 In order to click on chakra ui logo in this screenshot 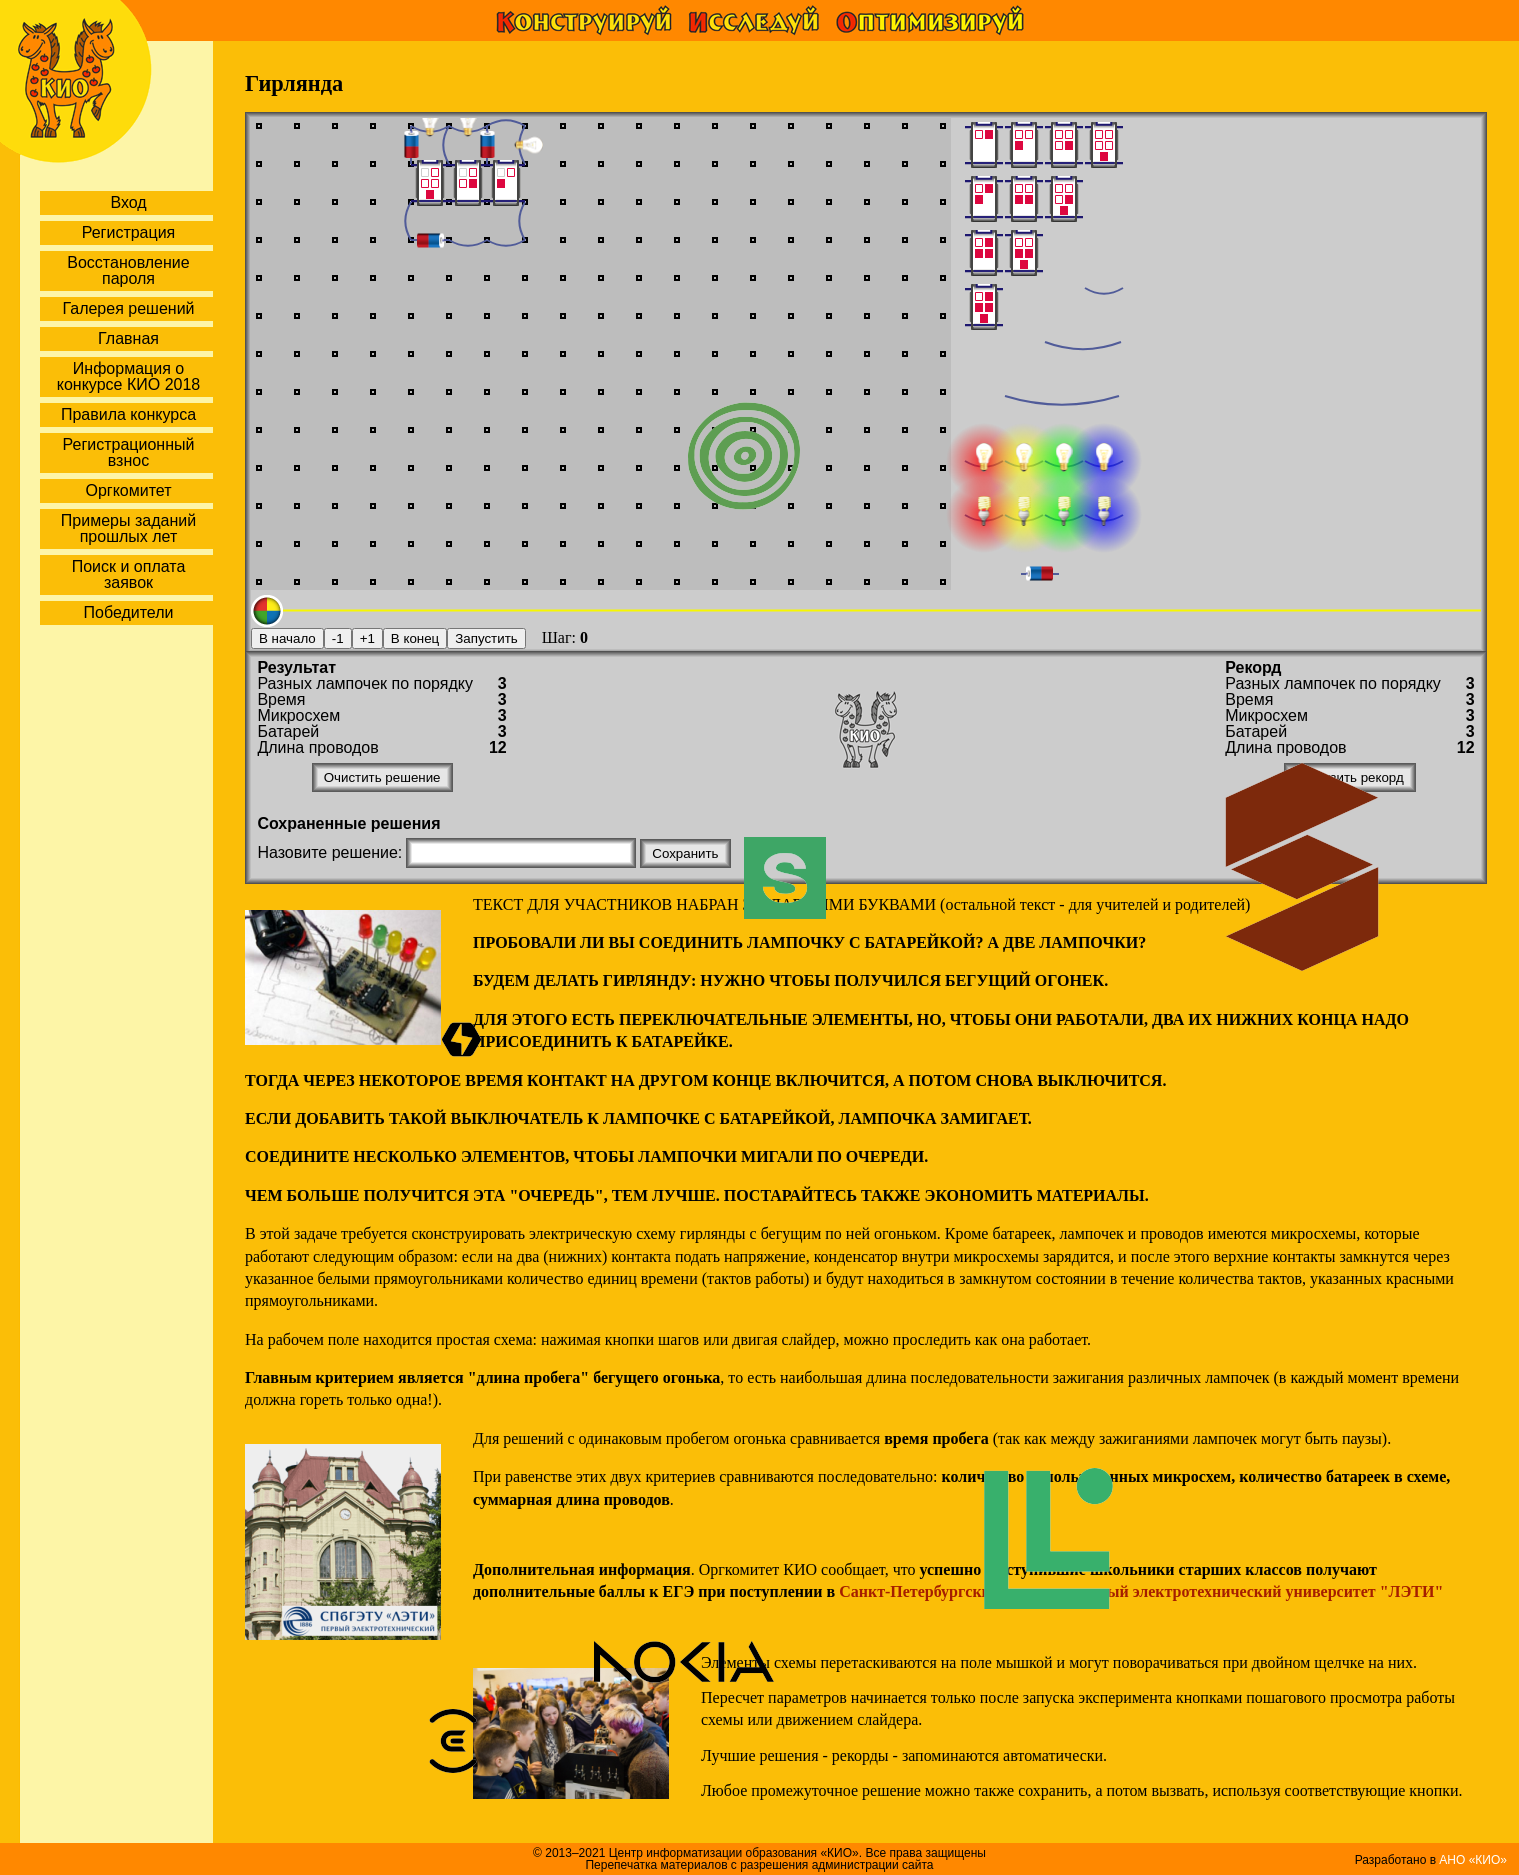, I will do `click(461, 1039)`.